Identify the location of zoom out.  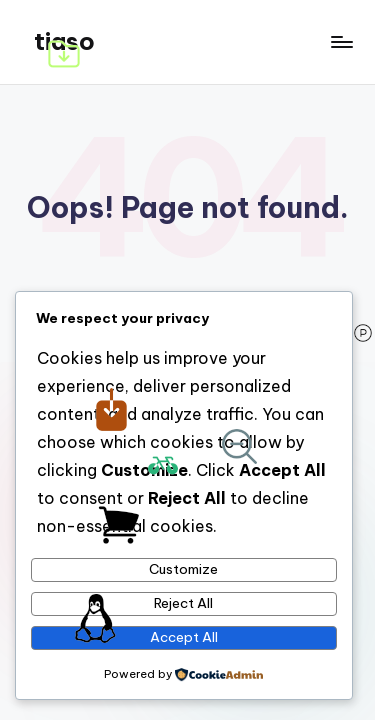
(239, 446).